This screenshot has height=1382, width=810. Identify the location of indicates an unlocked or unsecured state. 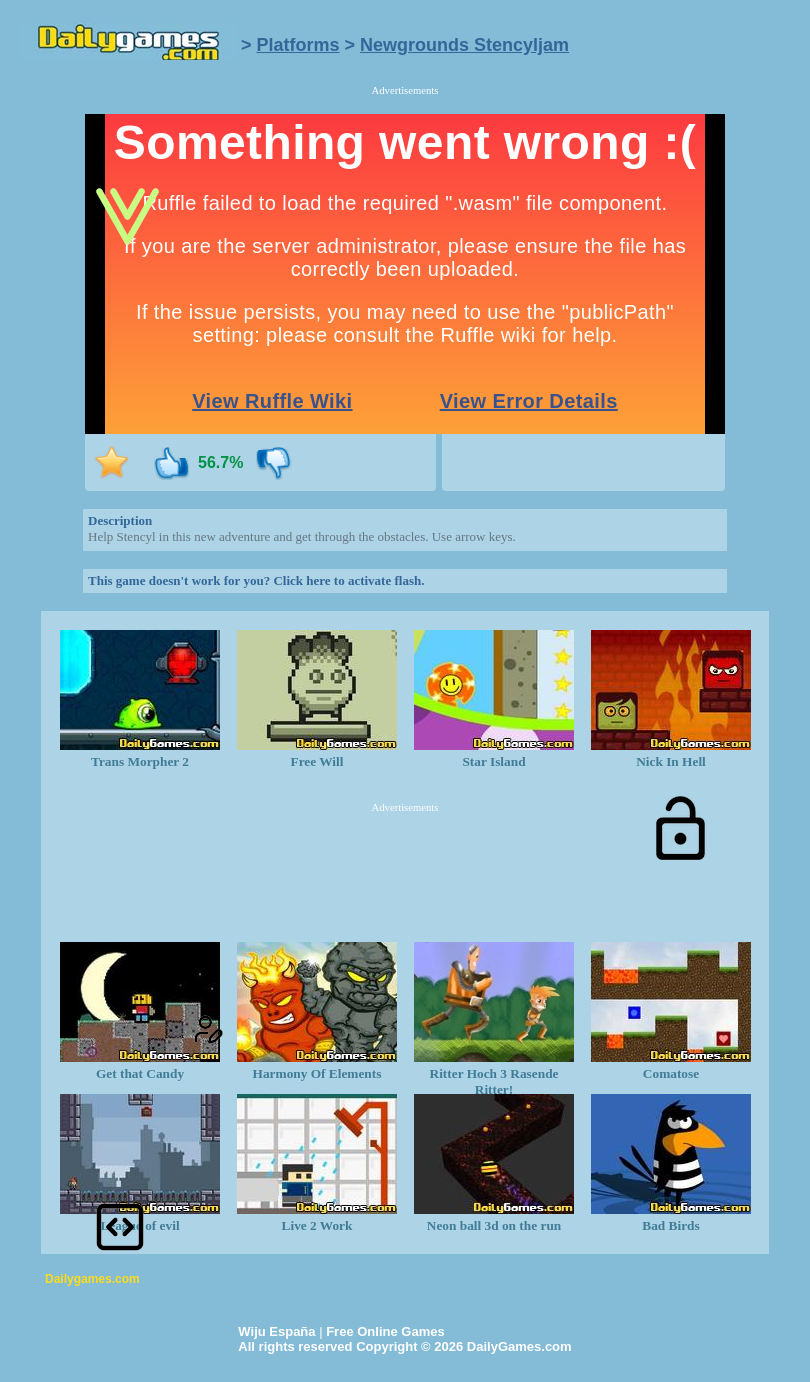
(680, 829).